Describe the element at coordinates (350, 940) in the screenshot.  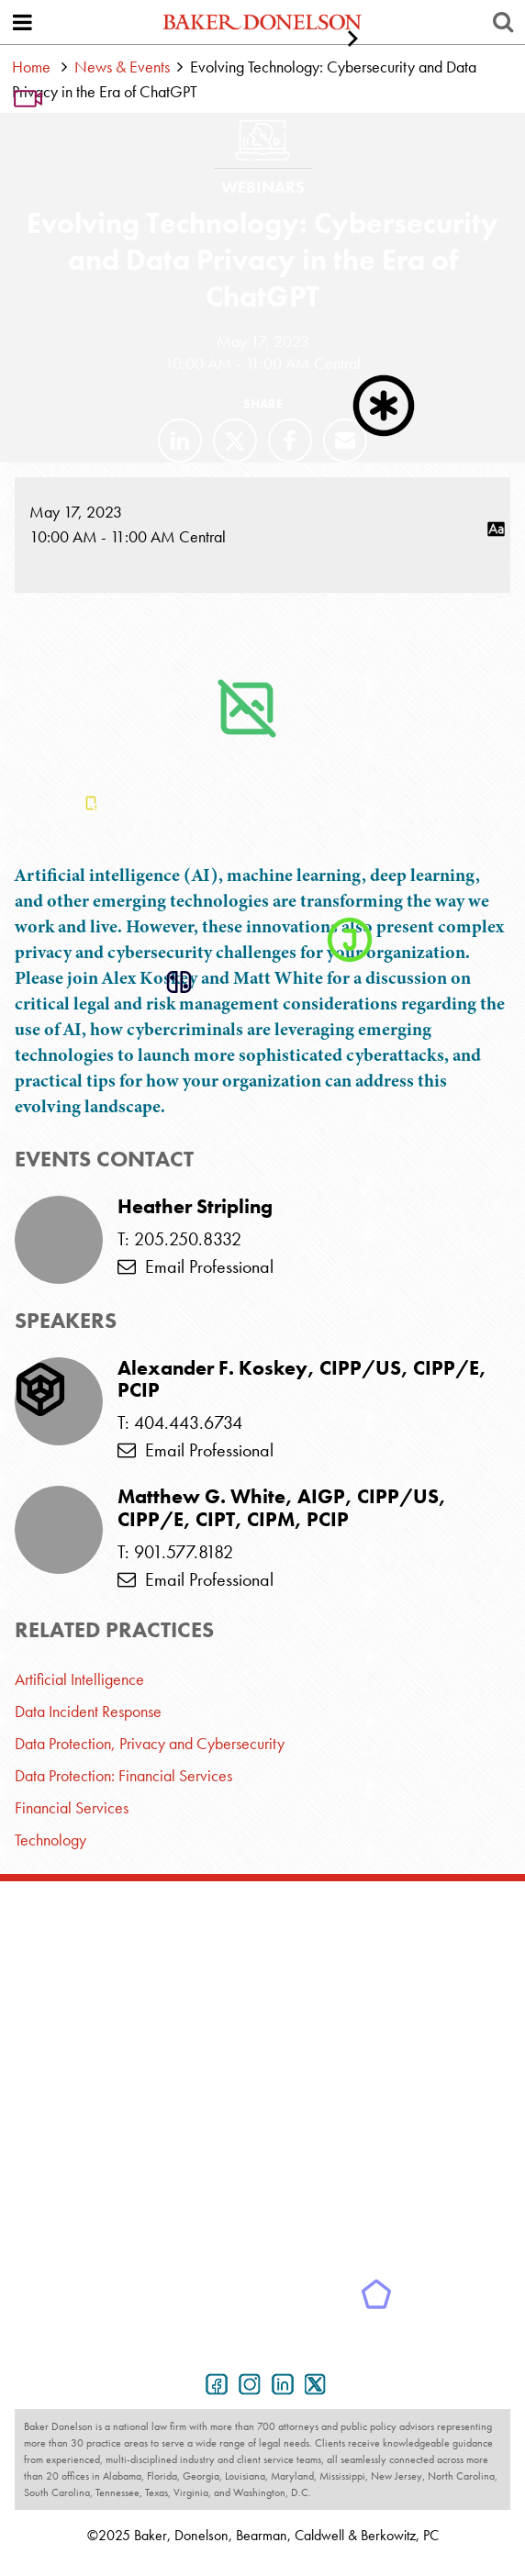
I see `indicates items or contacts starting with the letter J` at that location.